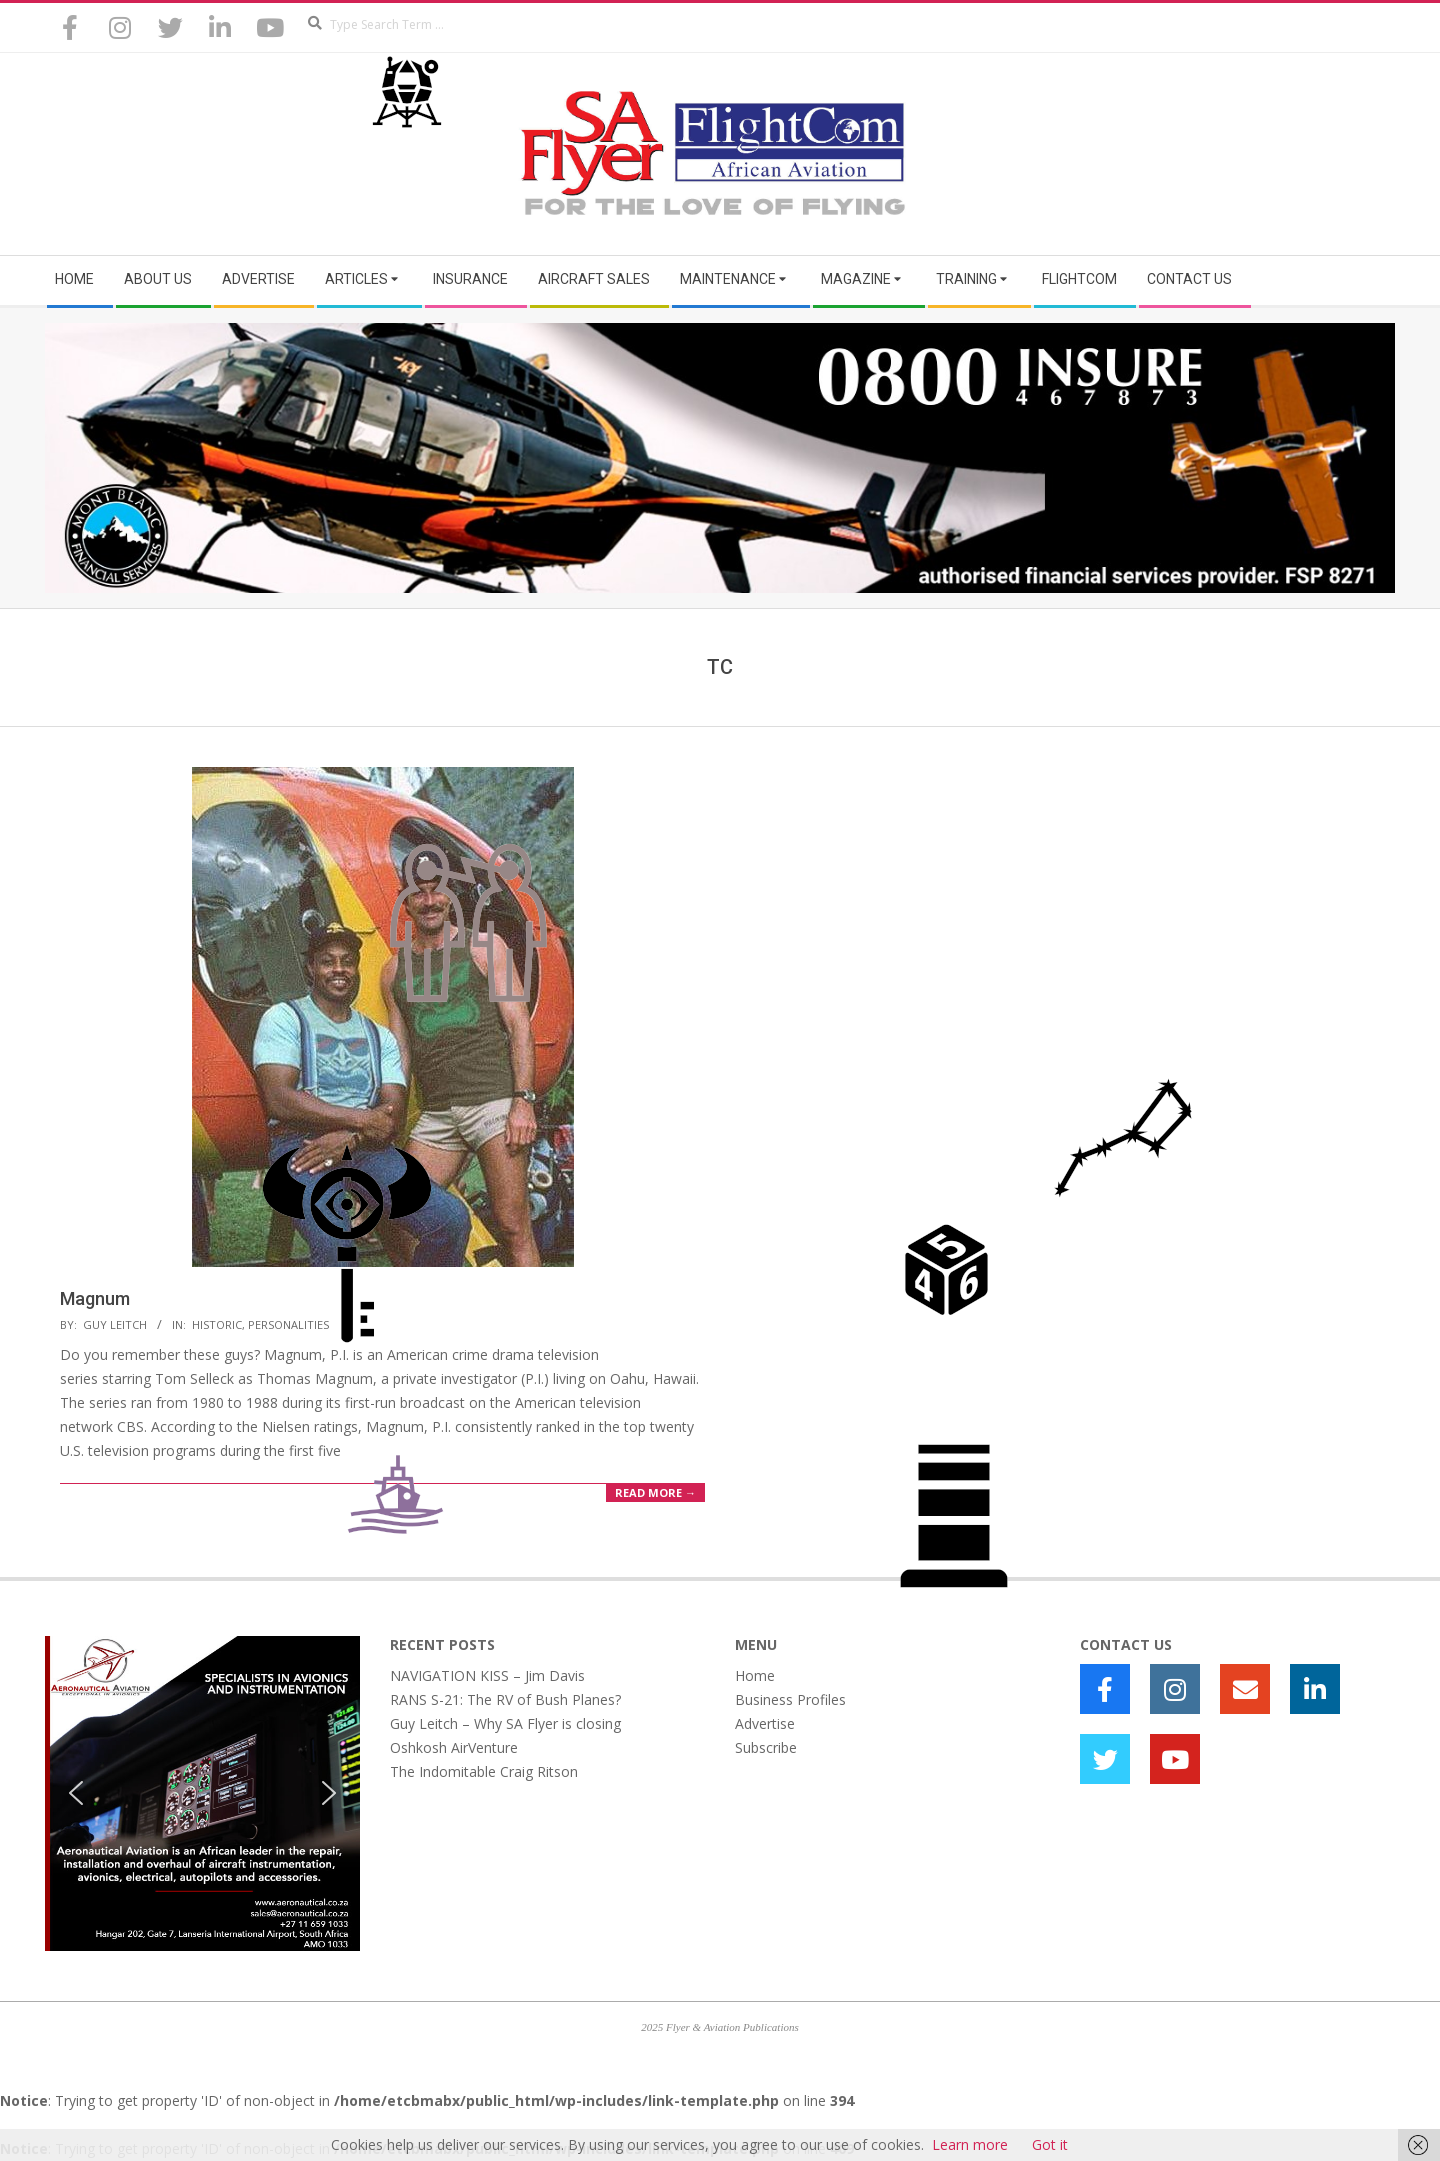 This screenshot has width=1440, height=2161. Describe the element at coordinates (954, 1516) in the screenshot. I see `set player spawn point` at that location.